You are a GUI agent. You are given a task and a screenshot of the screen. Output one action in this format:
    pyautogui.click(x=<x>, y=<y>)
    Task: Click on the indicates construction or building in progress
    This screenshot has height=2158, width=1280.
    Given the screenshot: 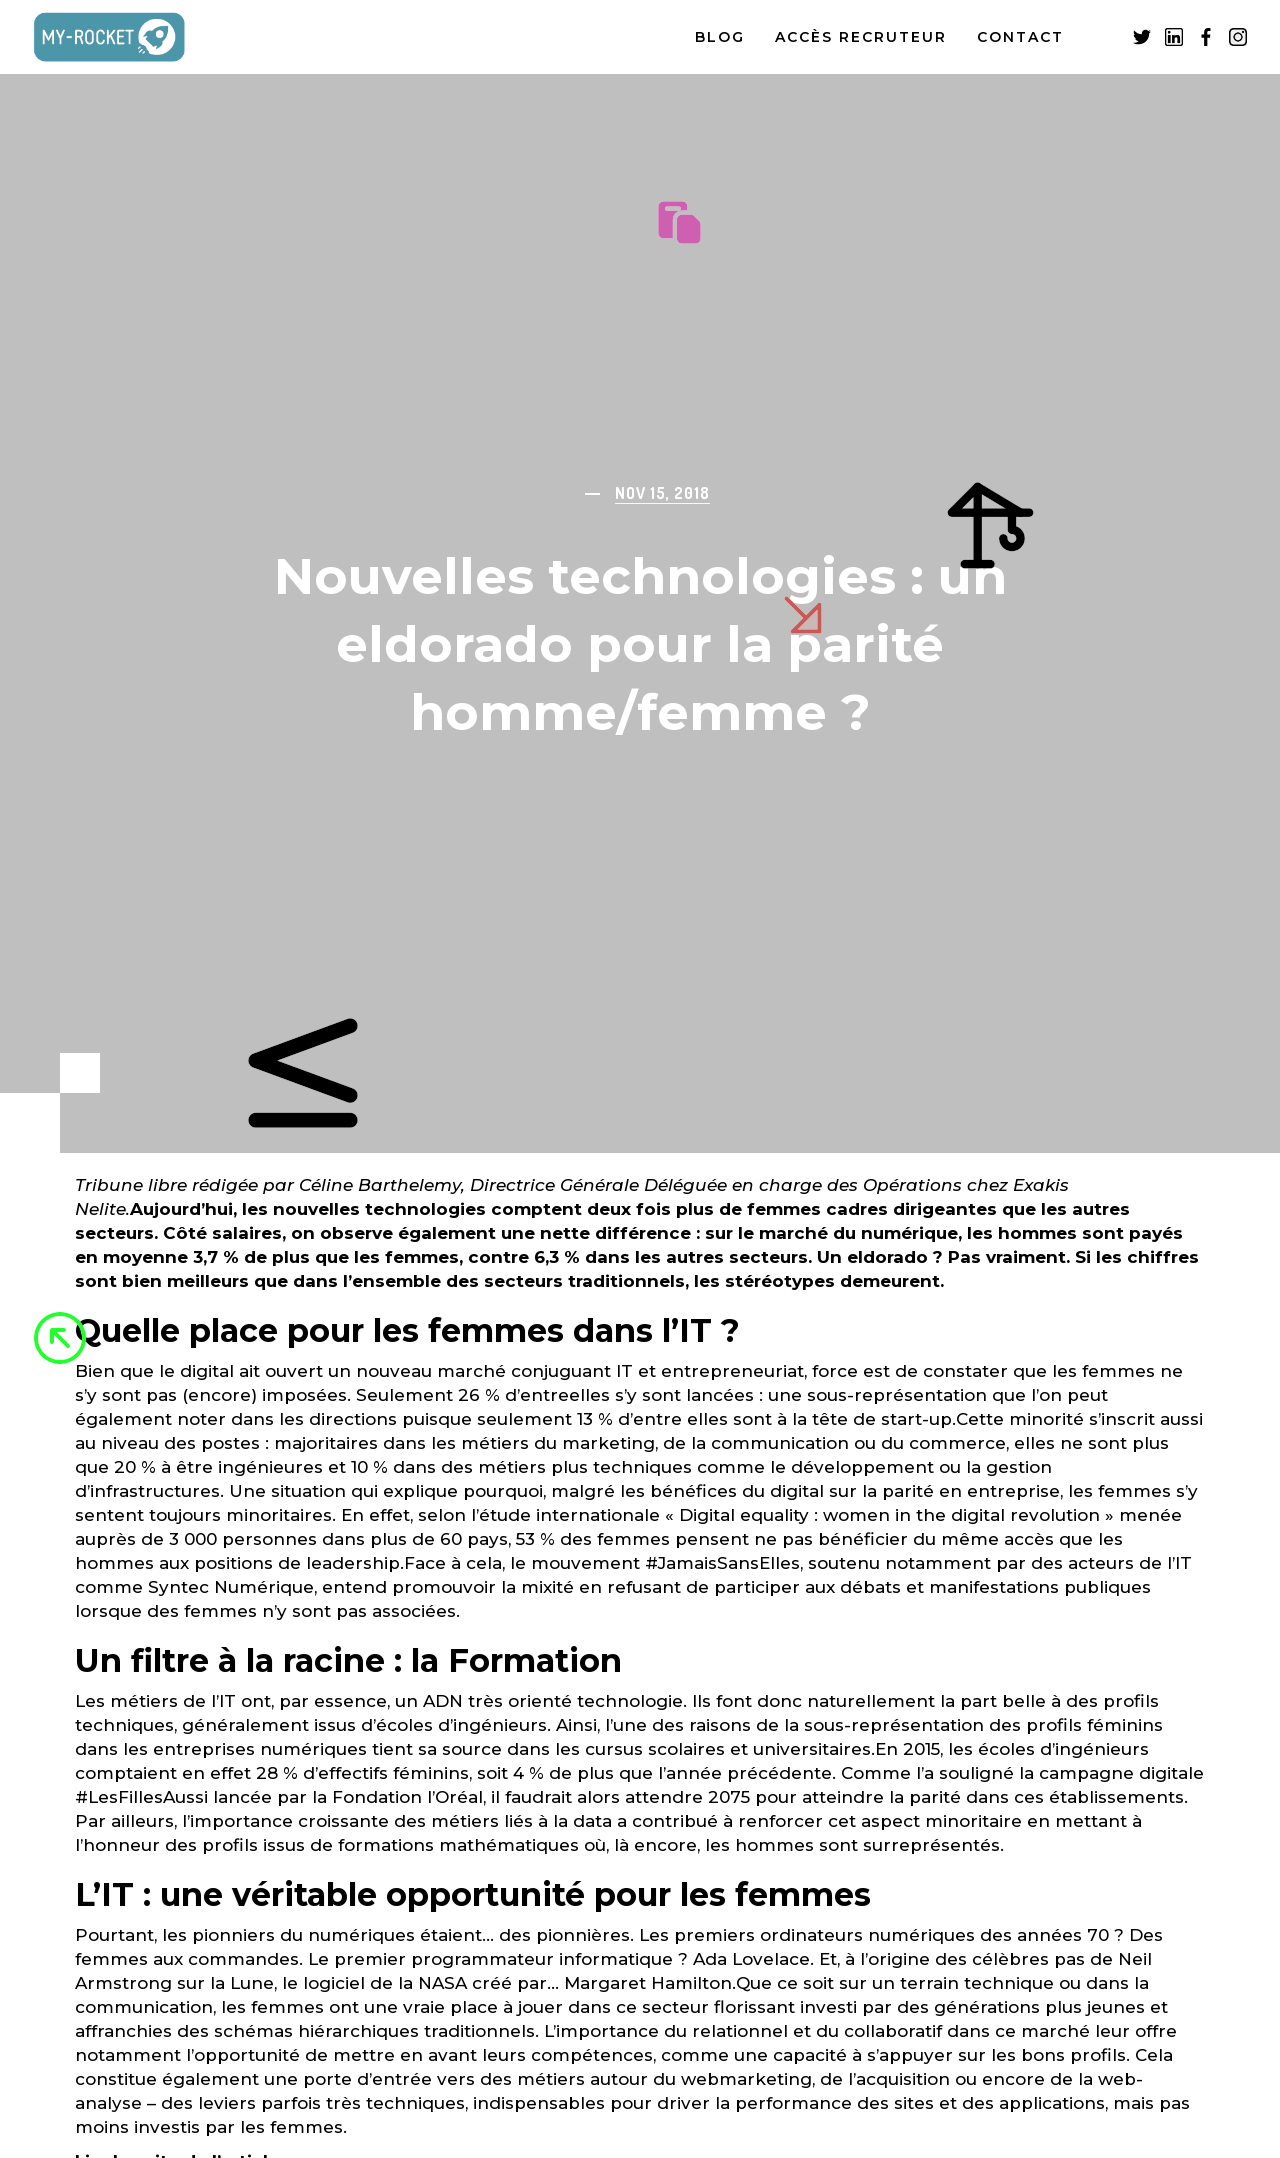 What is the action you would take?
    pyautogui.click(x=990, y=525)
    